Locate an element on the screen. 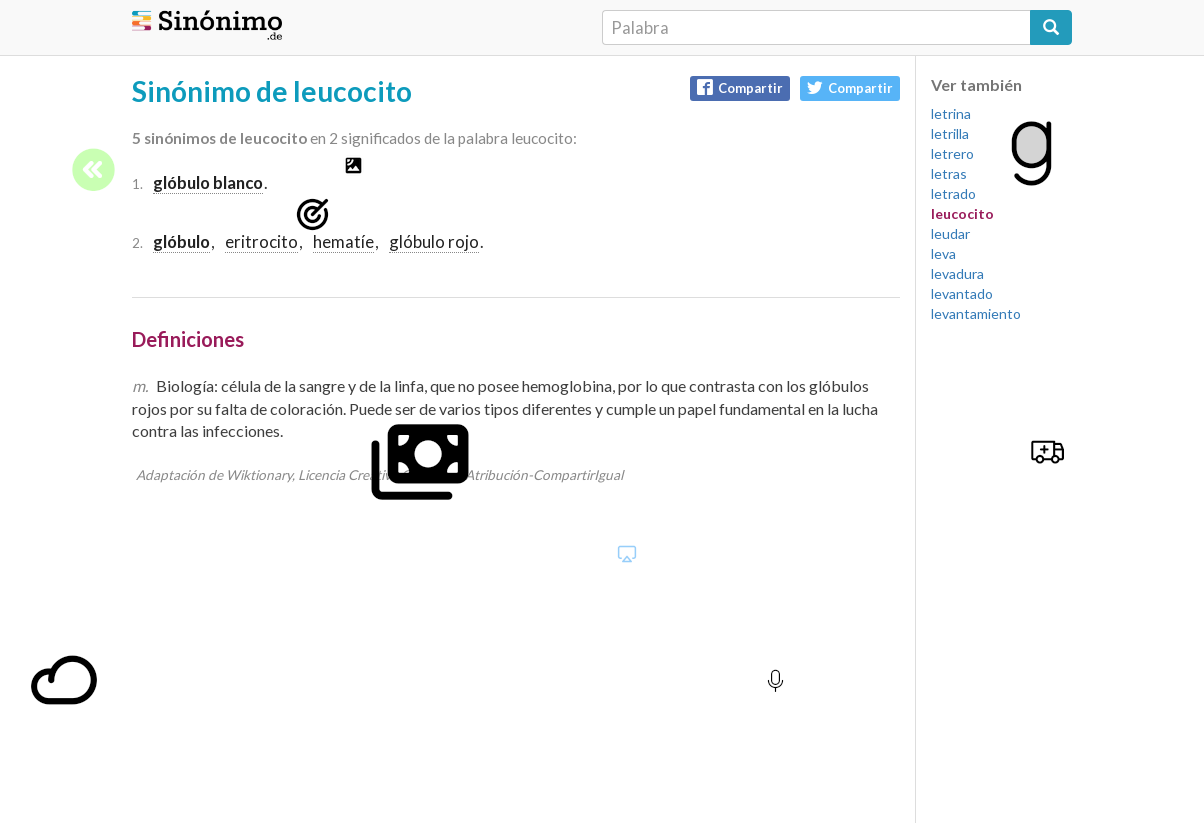 The height and width of the screenshot is (823, 1204). go back to previous section is located at coordinates (93, 169).